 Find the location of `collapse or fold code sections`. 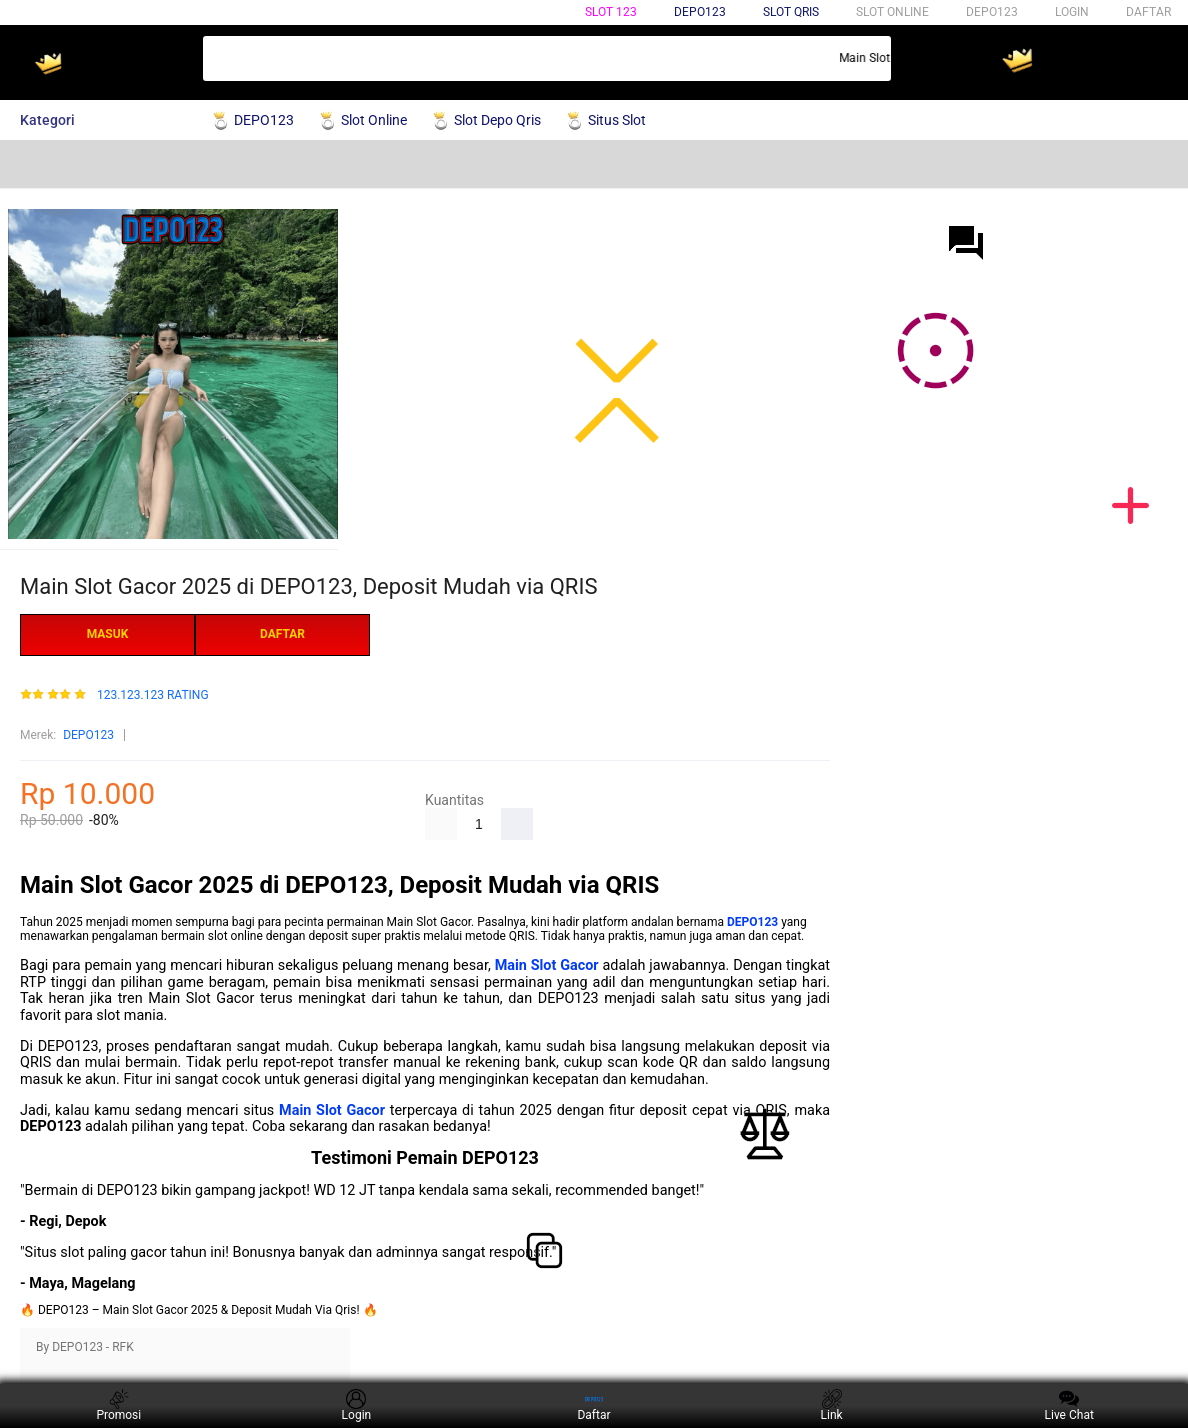

collapse or fold code sections is located at coordinates (617, 389).